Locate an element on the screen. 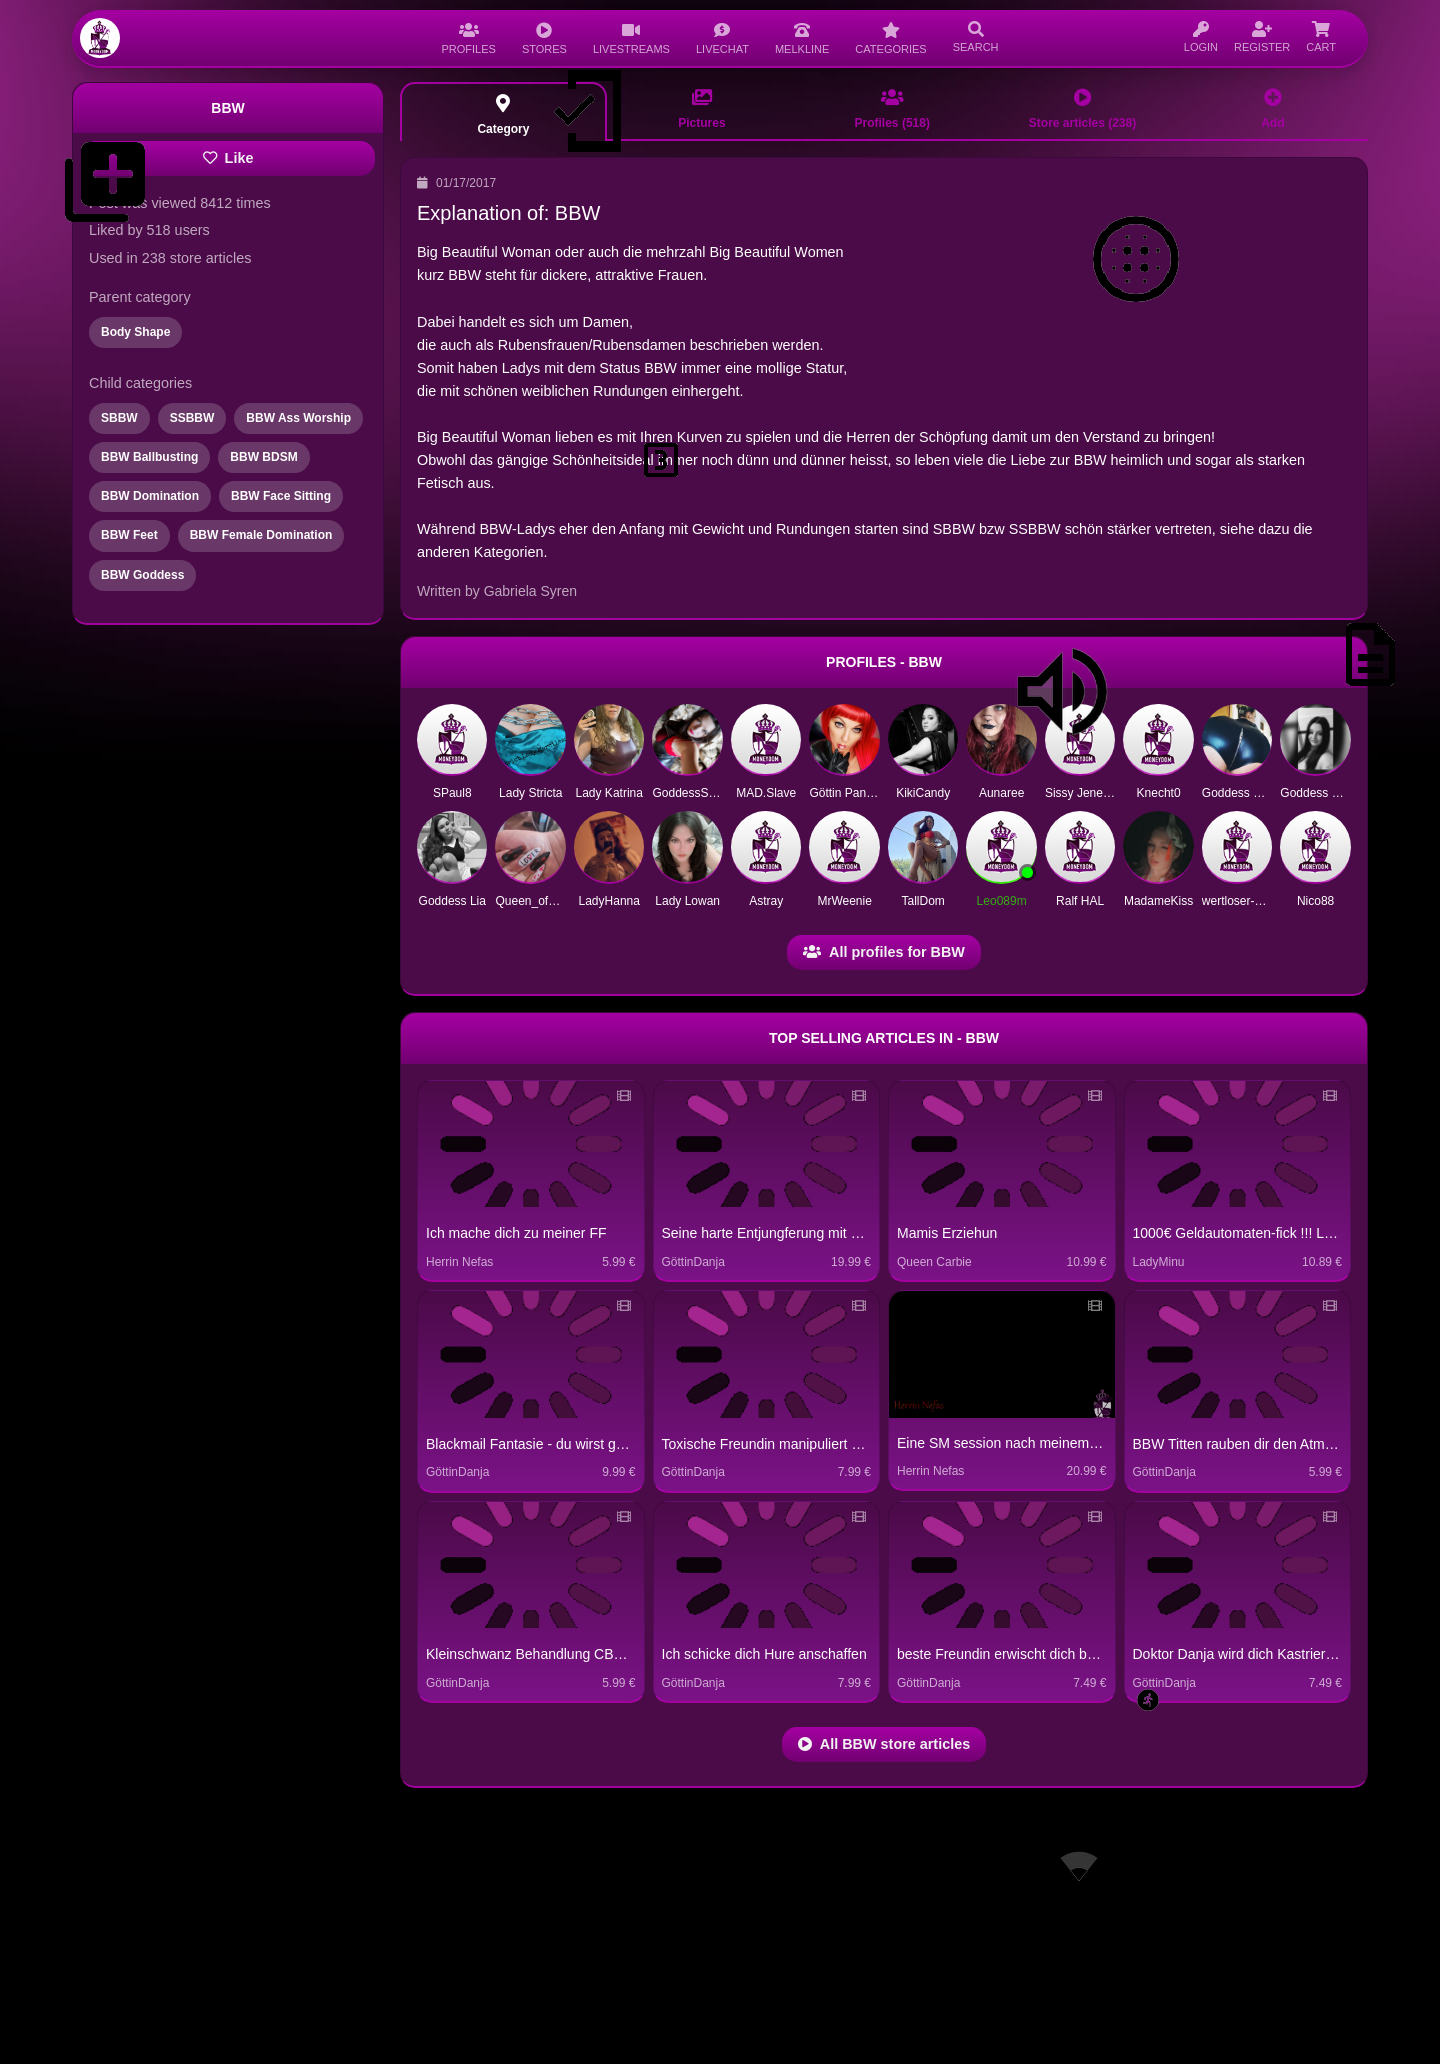 The image size is (1440, 2064). access running or fitness tracking features is located at coordinates (1148, 1700).